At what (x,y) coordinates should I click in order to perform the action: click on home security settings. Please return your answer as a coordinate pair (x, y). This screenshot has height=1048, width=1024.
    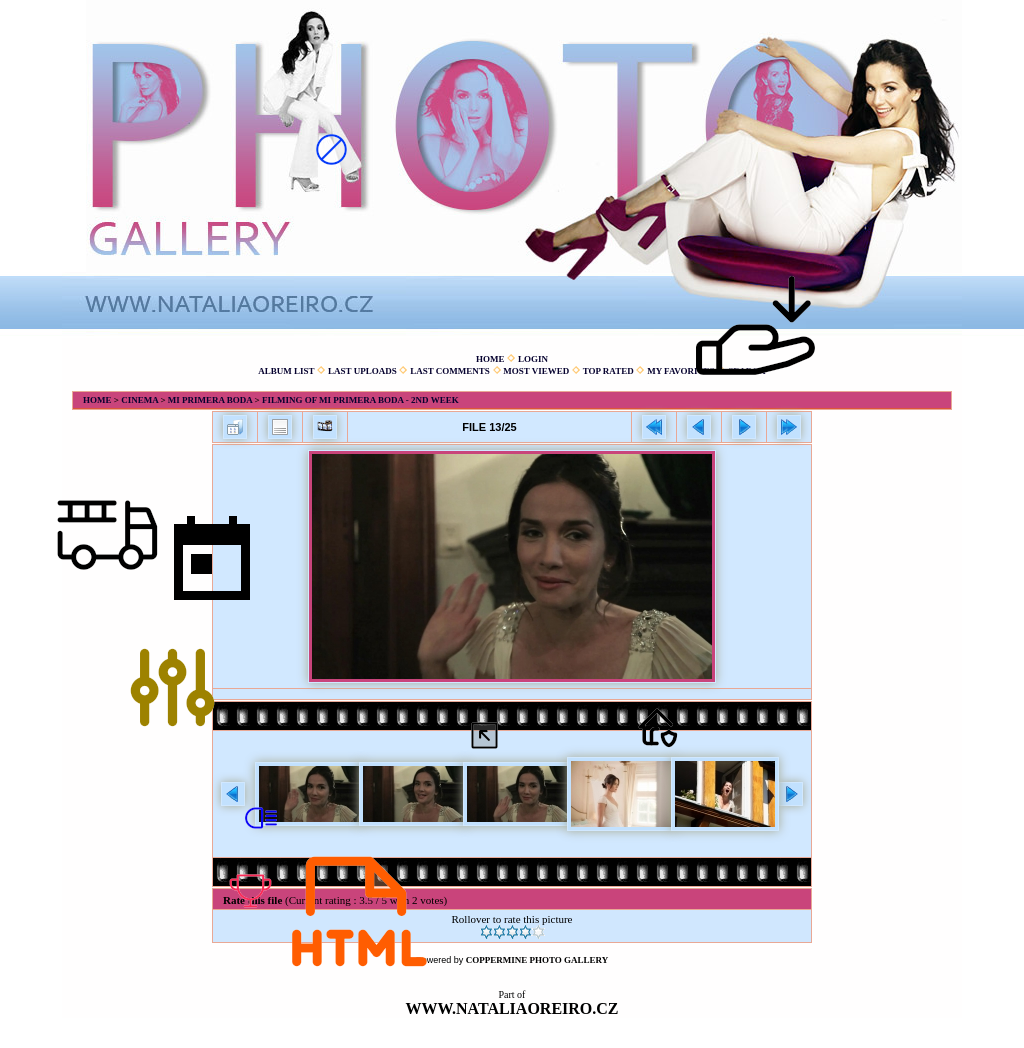
    Looking at the image, I should click on (657, 727).